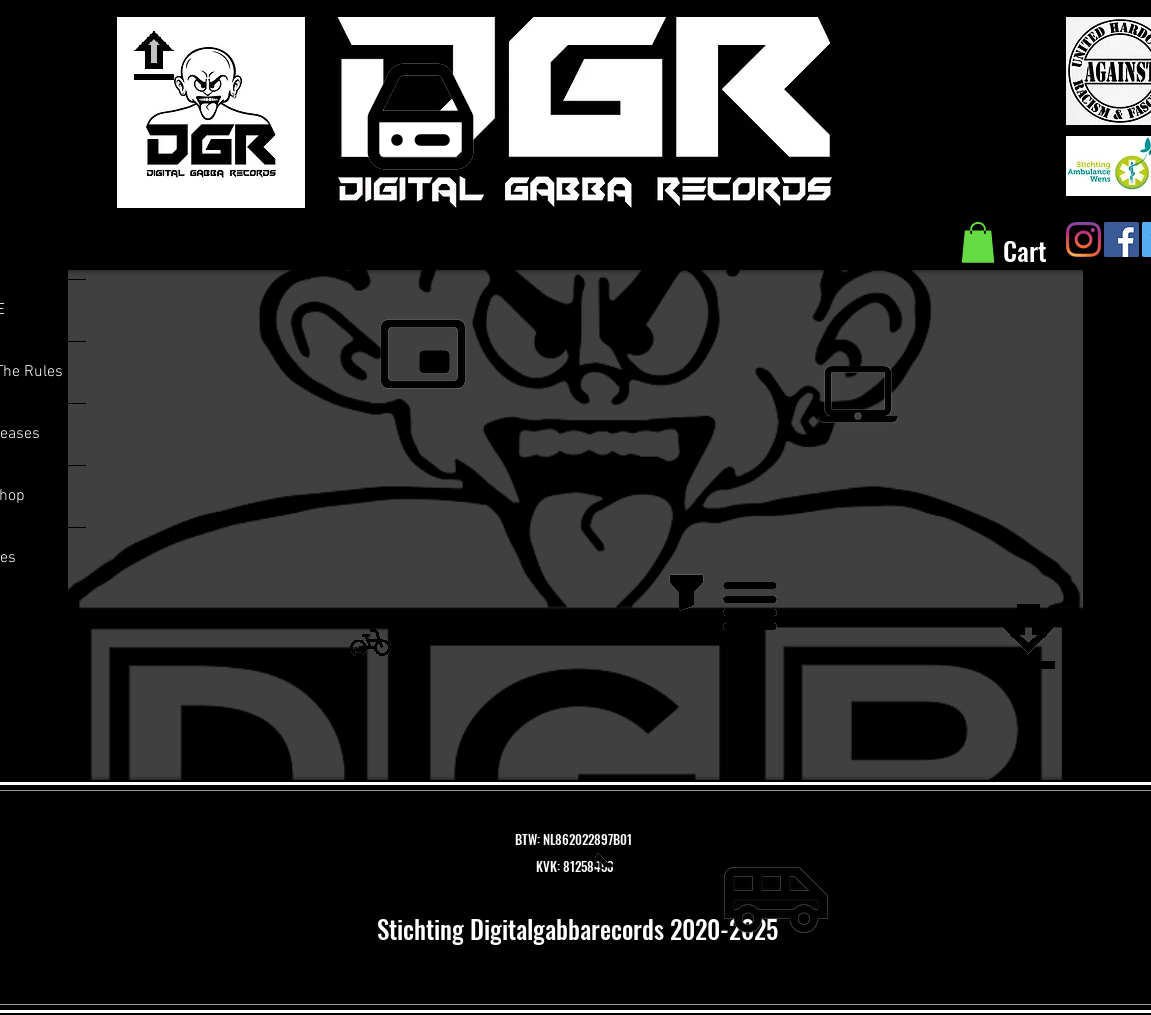 This screenshot has width=1151, height=1015. I want to click on filter or sort content, so click(686, 591).